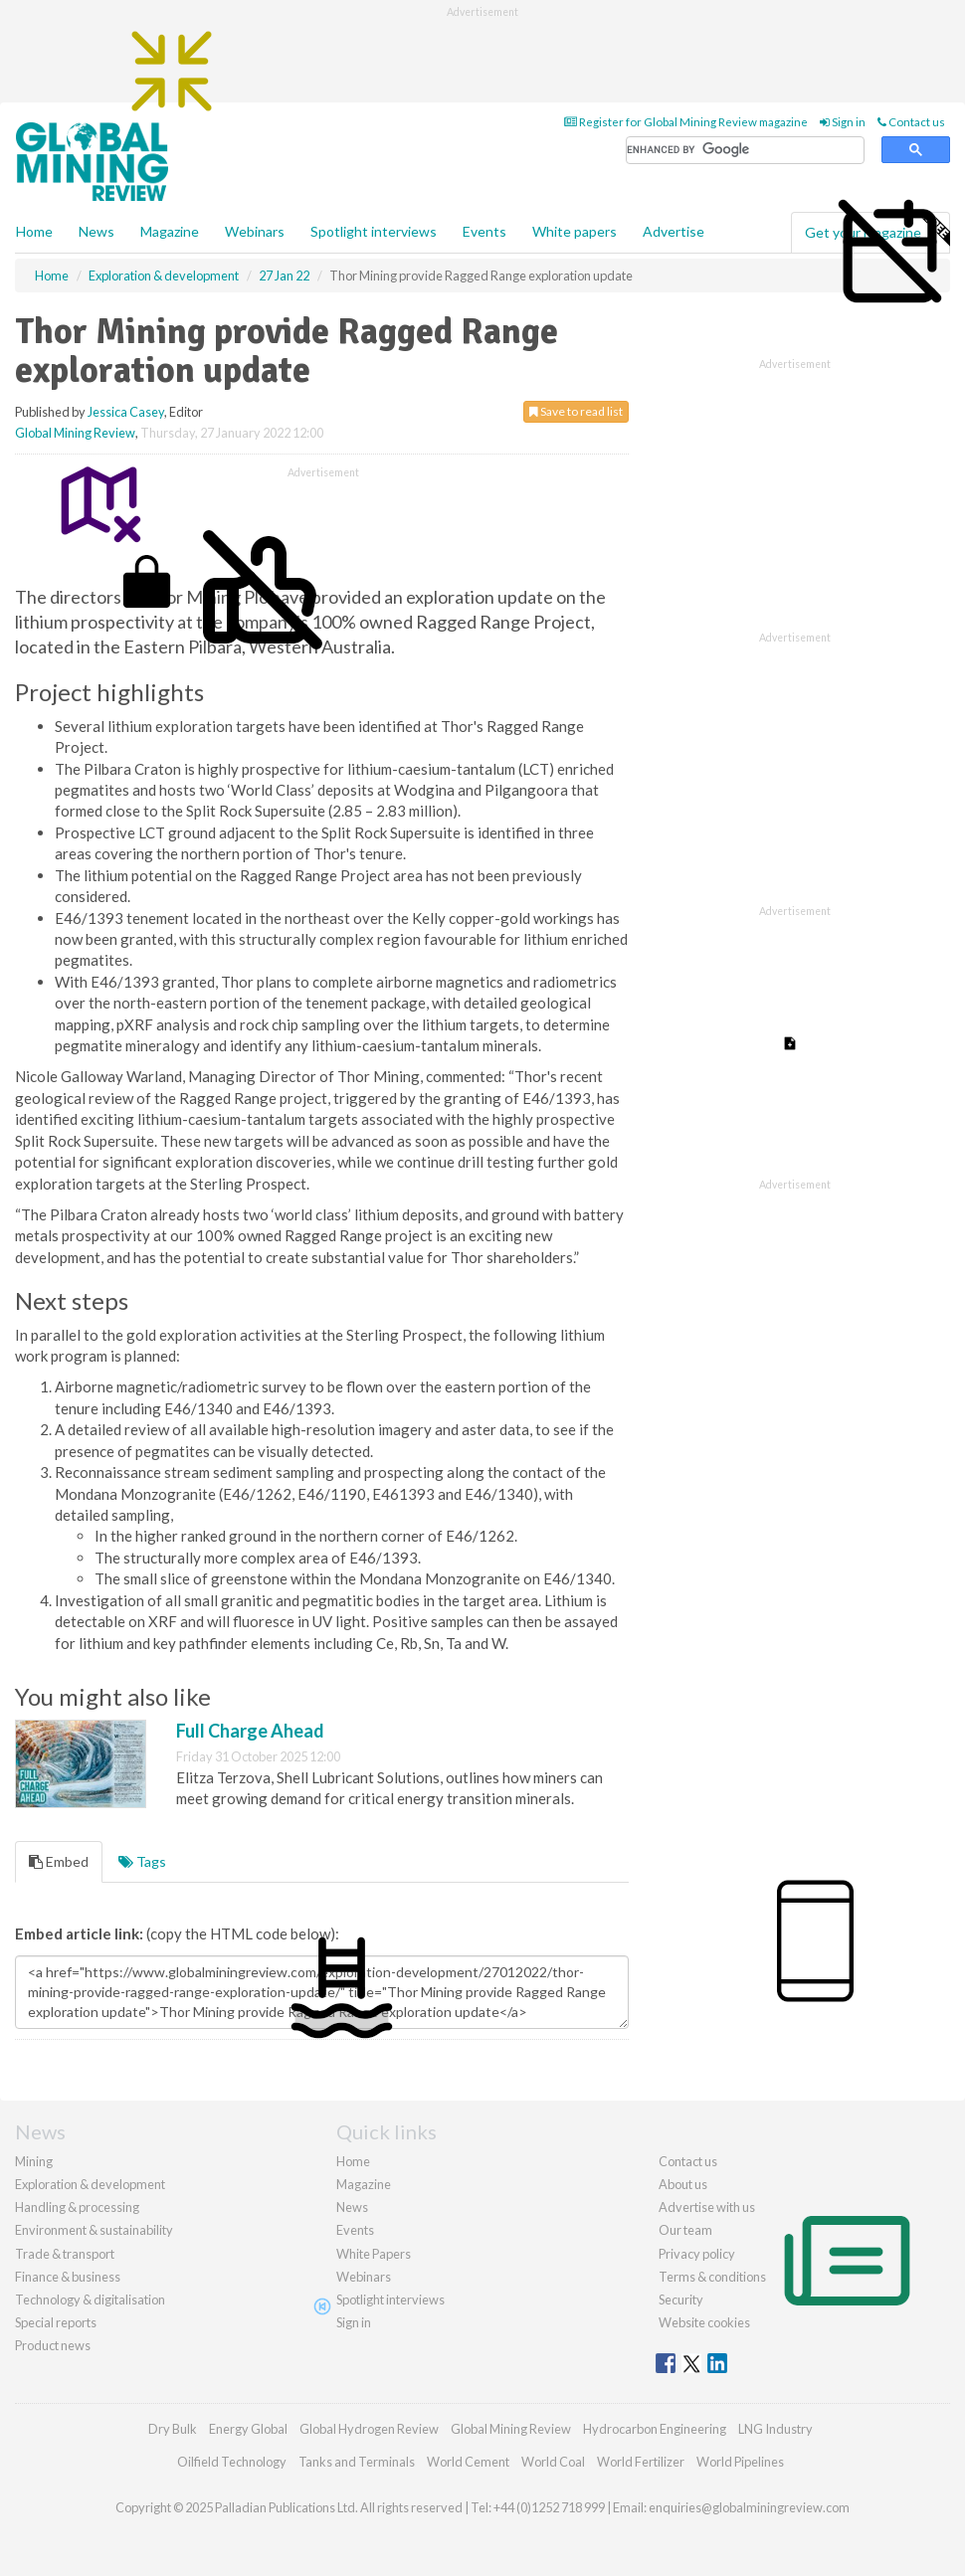 This screenshot has width=965, height=2576. Describe the element at coordinates (263, 590) in the screenshot. I see `like feature is disabled` at that location.